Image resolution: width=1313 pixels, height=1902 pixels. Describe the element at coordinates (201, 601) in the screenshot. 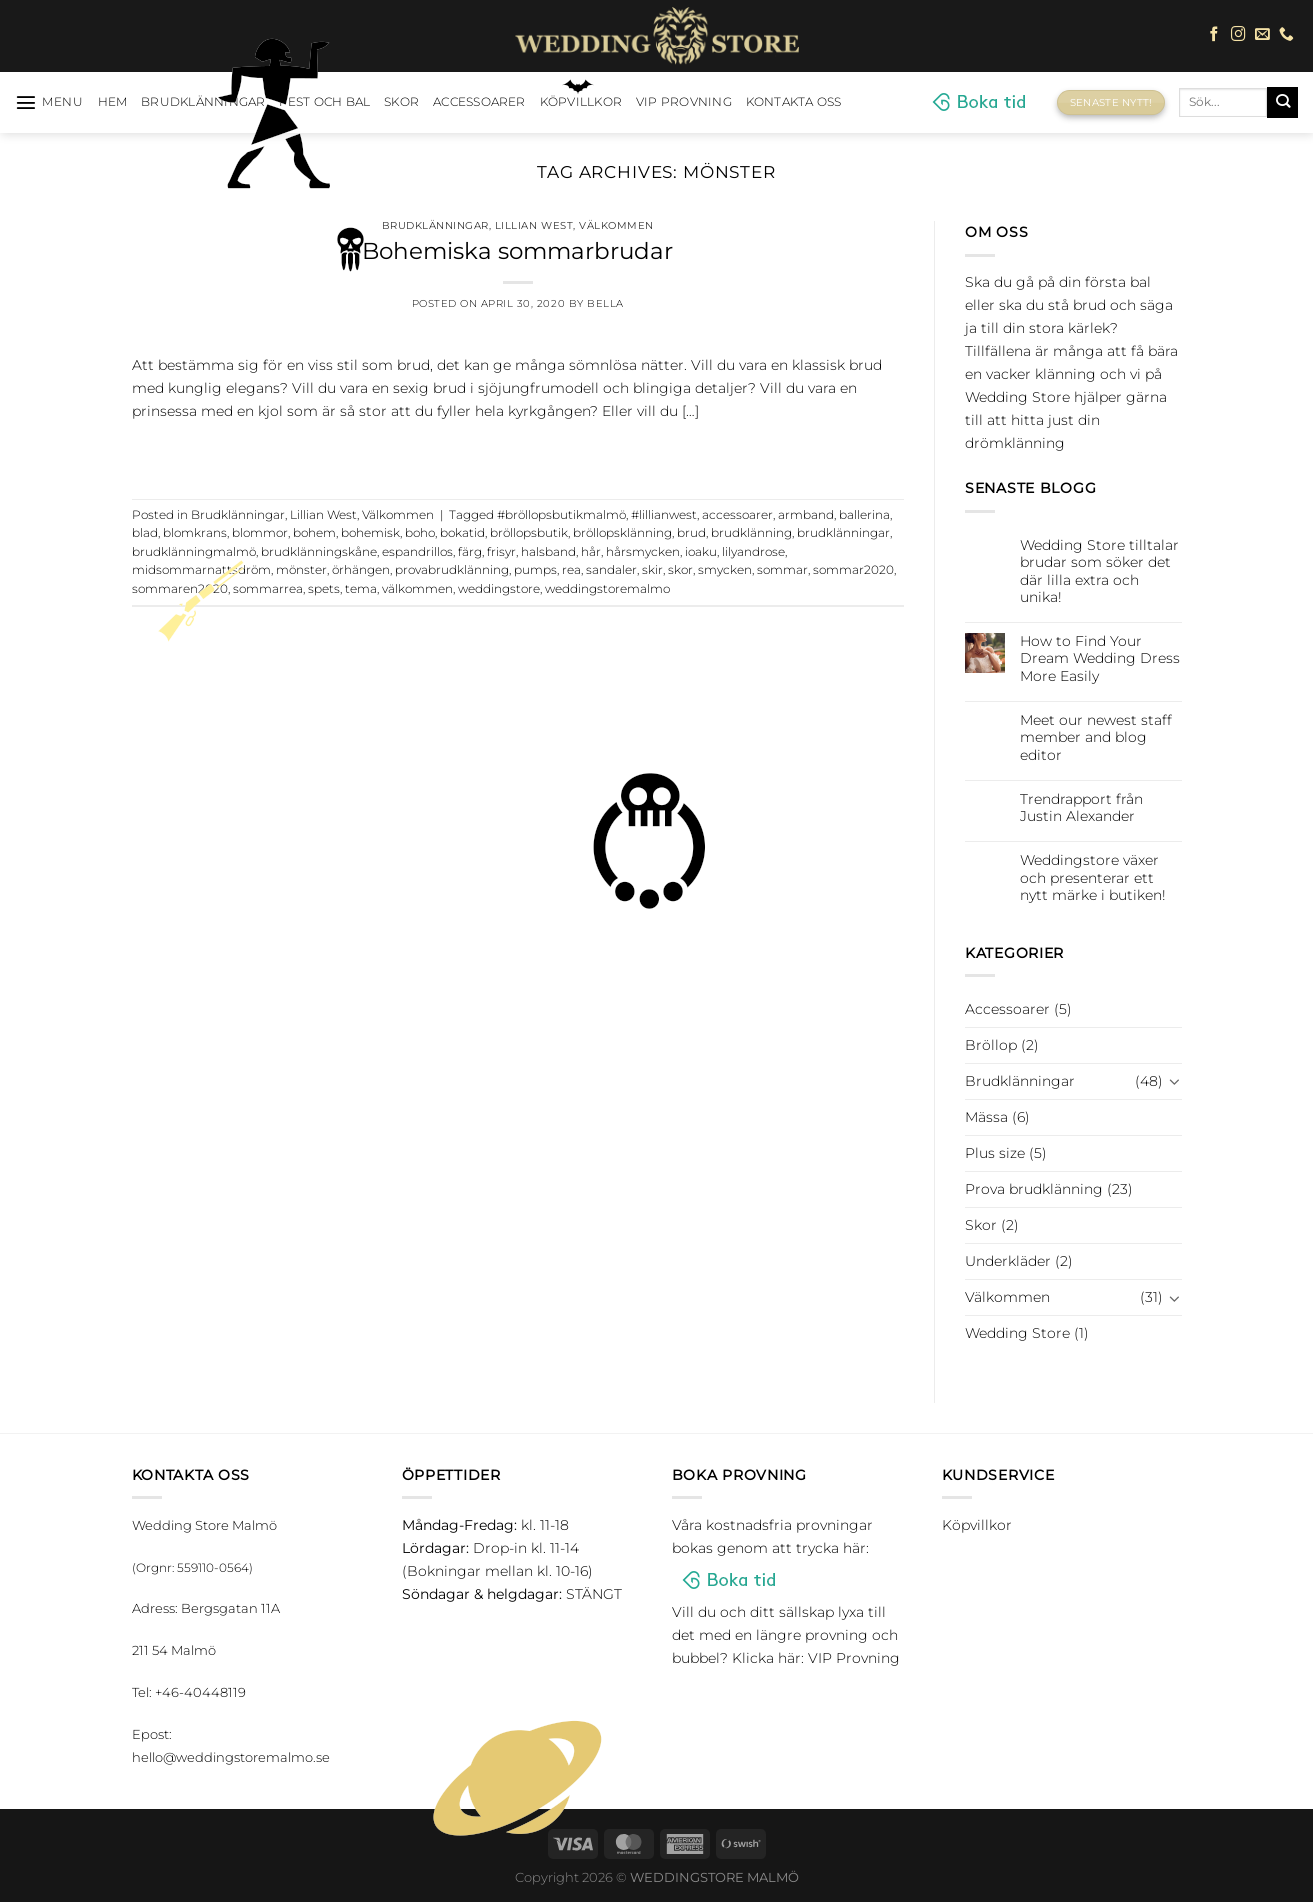

I see `select rifle weapon in game inventory` at that location.